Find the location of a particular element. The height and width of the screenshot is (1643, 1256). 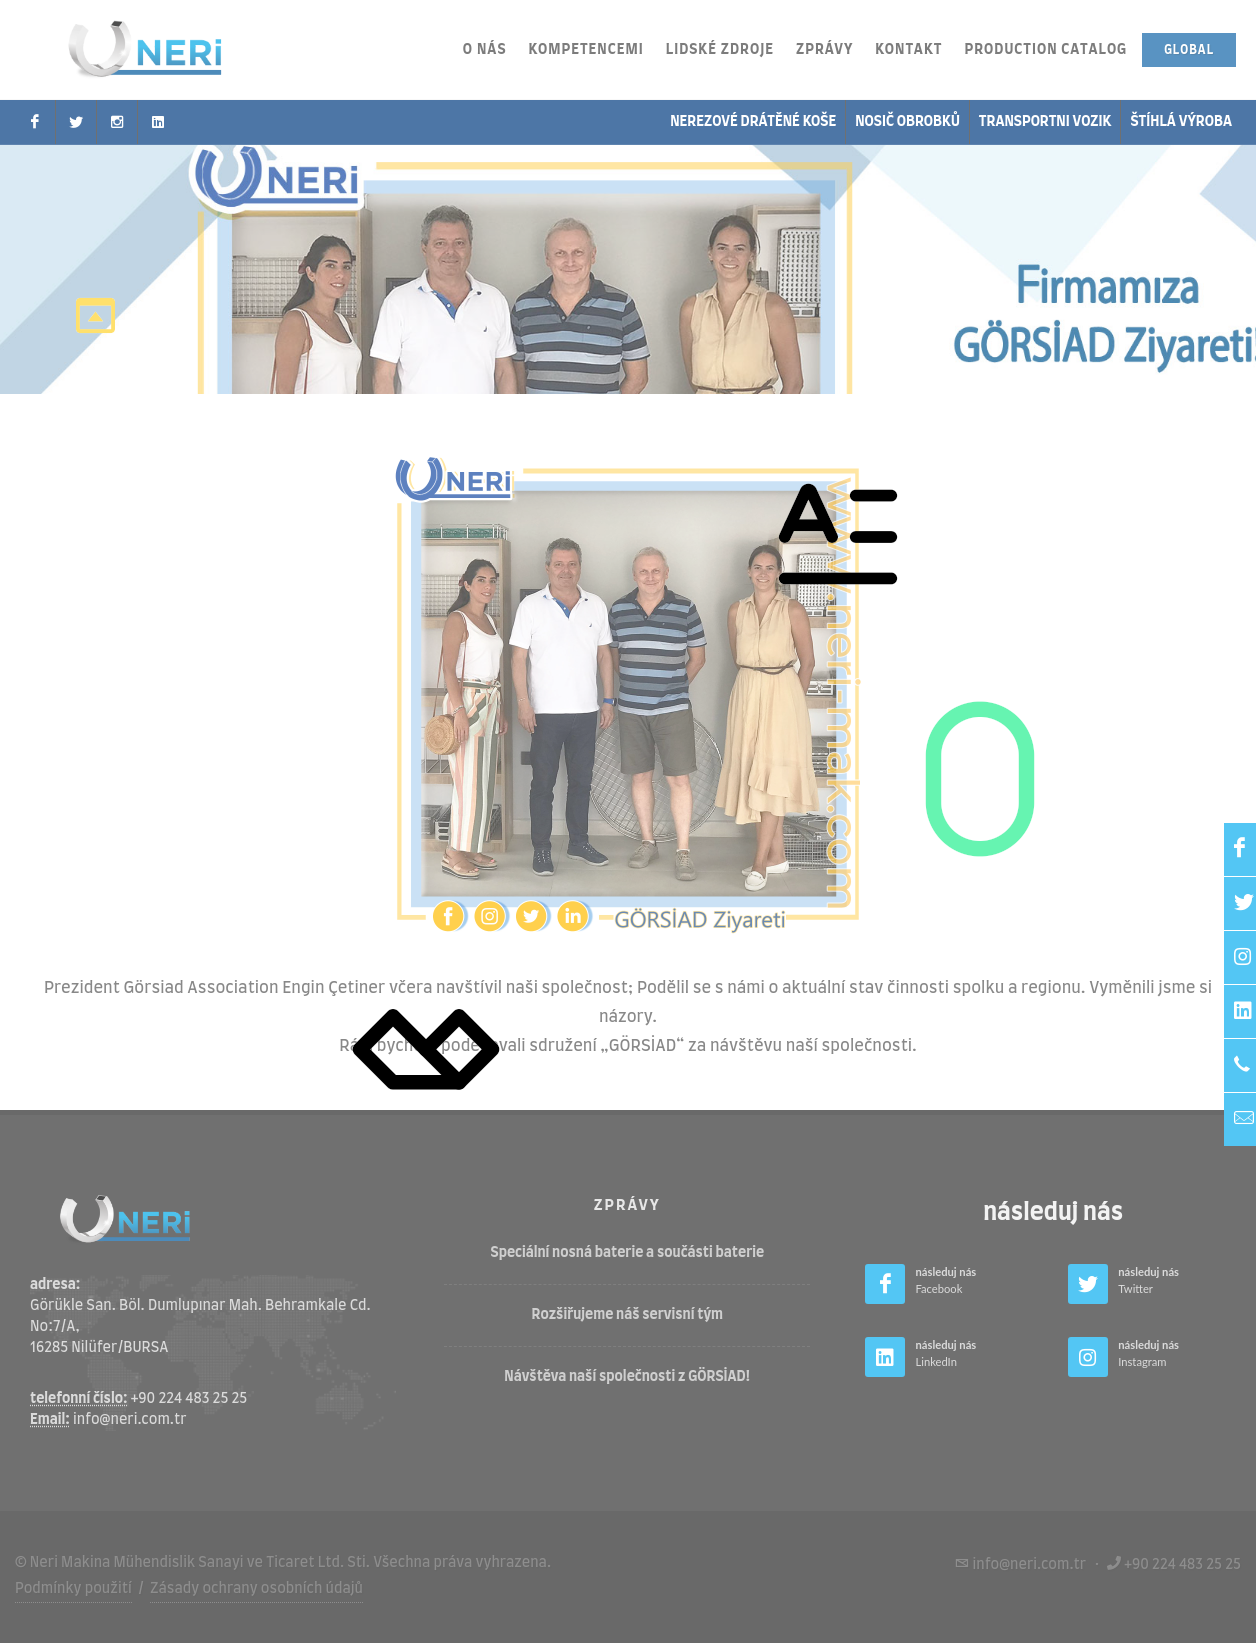

apply drop cap or initial letter formatting is located at coordinates (838, 537).